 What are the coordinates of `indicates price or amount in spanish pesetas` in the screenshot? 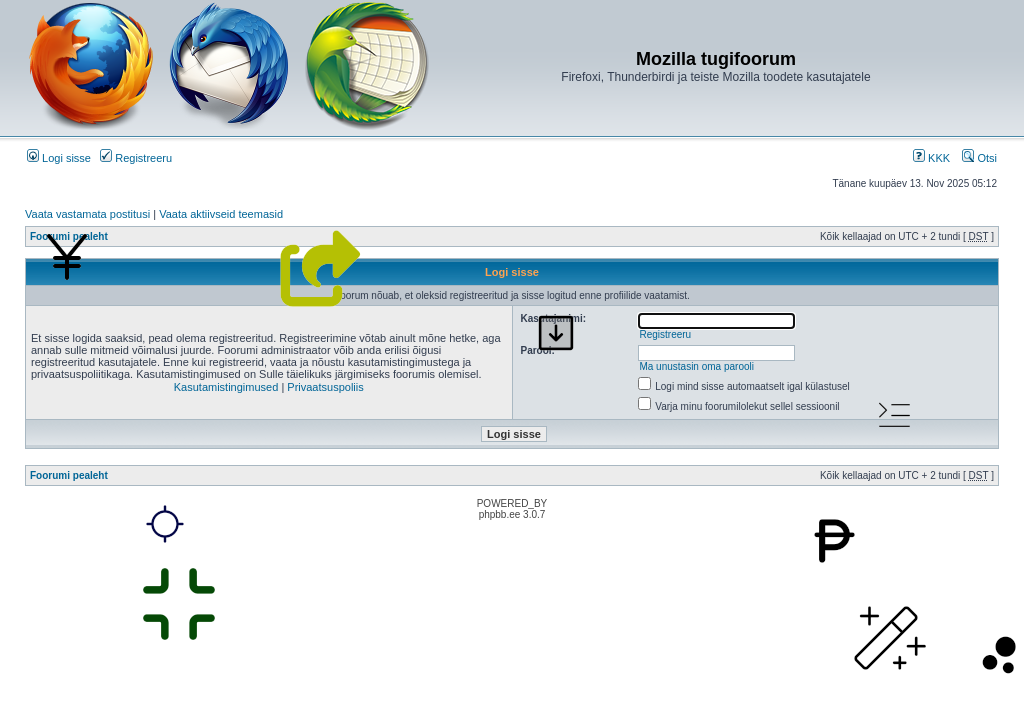 It's located at (833, 541).